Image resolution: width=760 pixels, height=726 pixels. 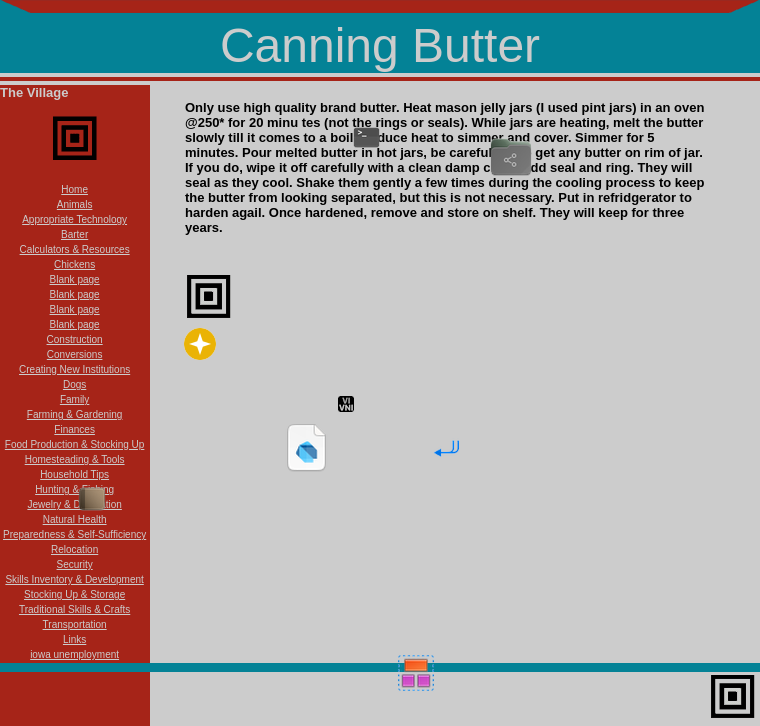 I want to click on select all items in the current view, so click(x=416, y=673).